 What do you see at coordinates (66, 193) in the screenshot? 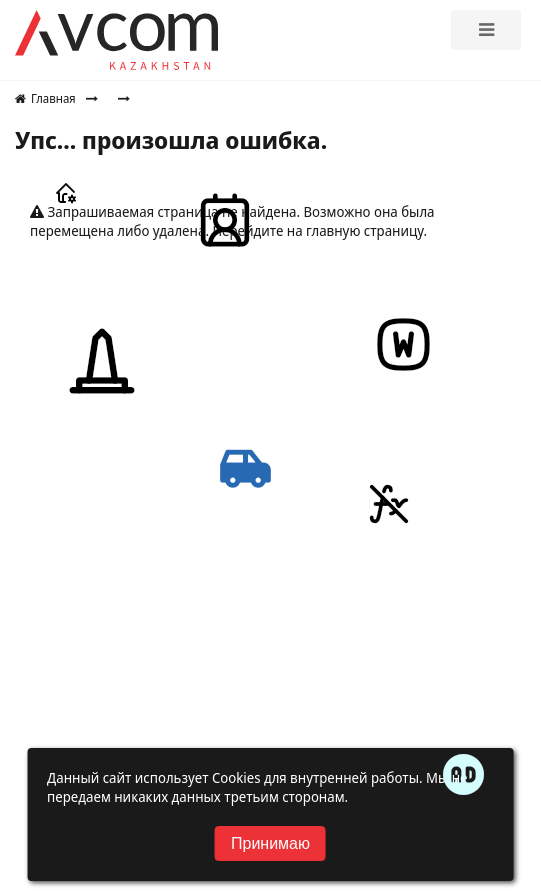
I see `access home settings` at bounding box center [66, 193].